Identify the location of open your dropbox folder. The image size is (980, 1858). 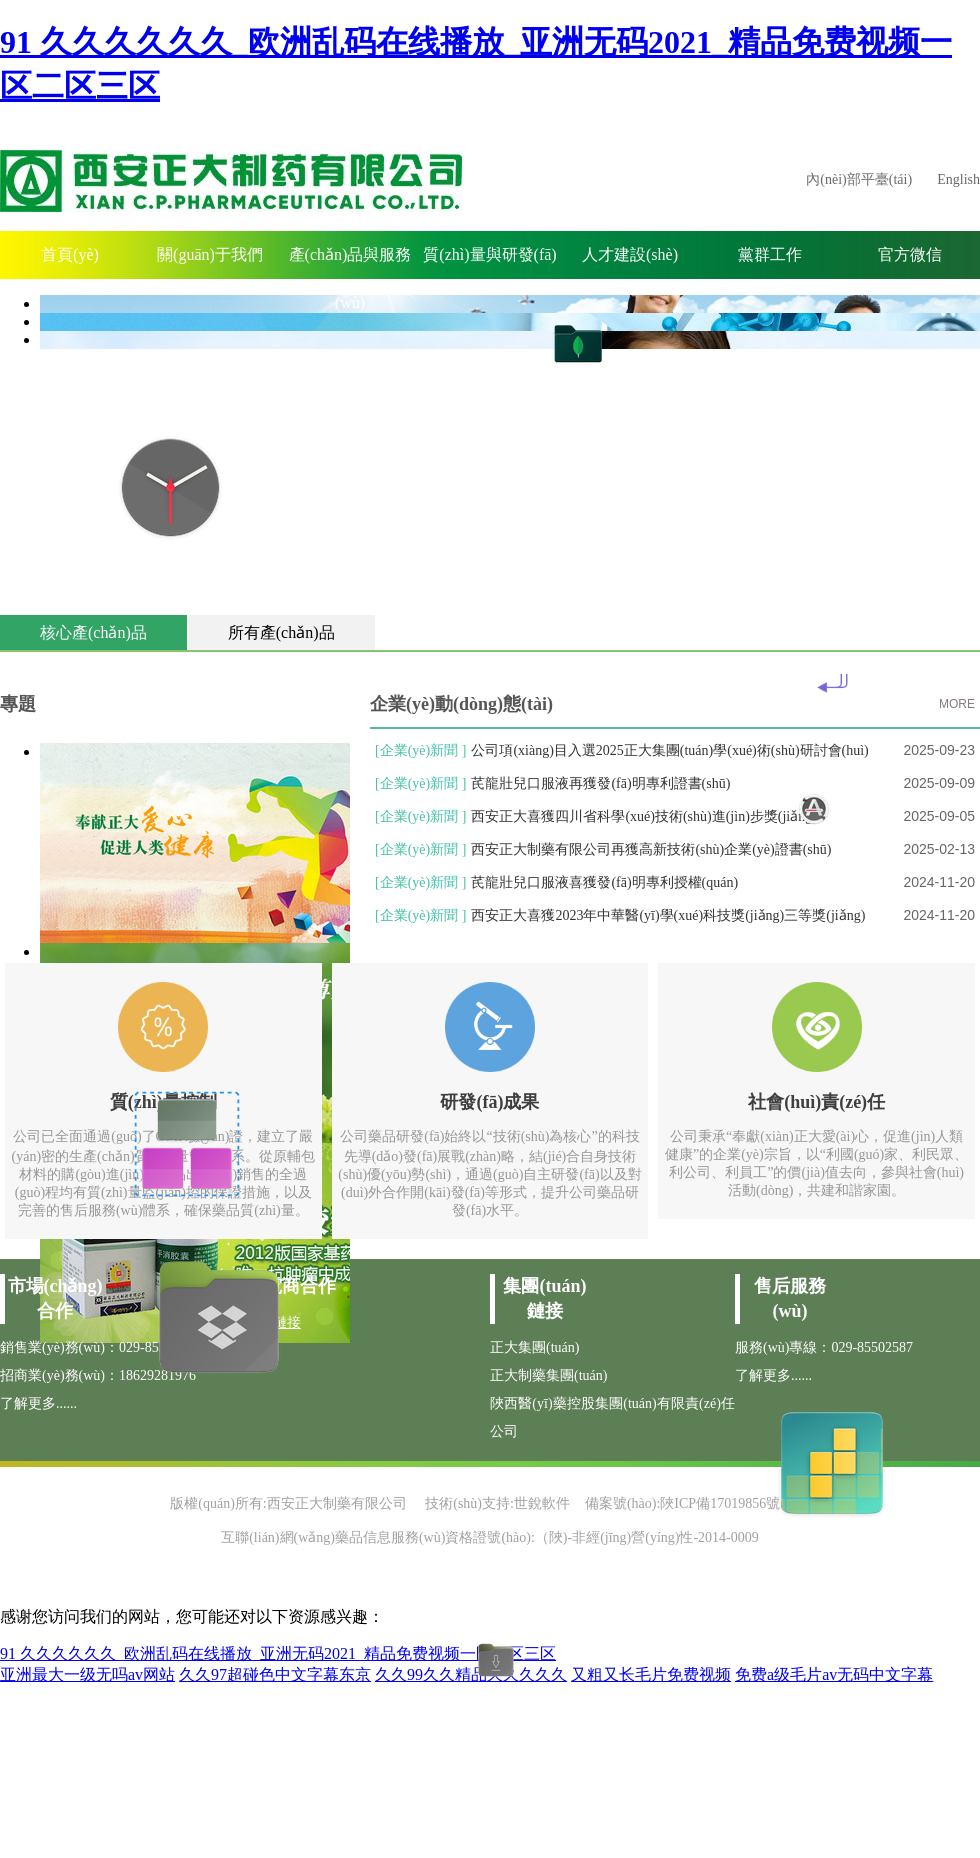
(219, 1317).